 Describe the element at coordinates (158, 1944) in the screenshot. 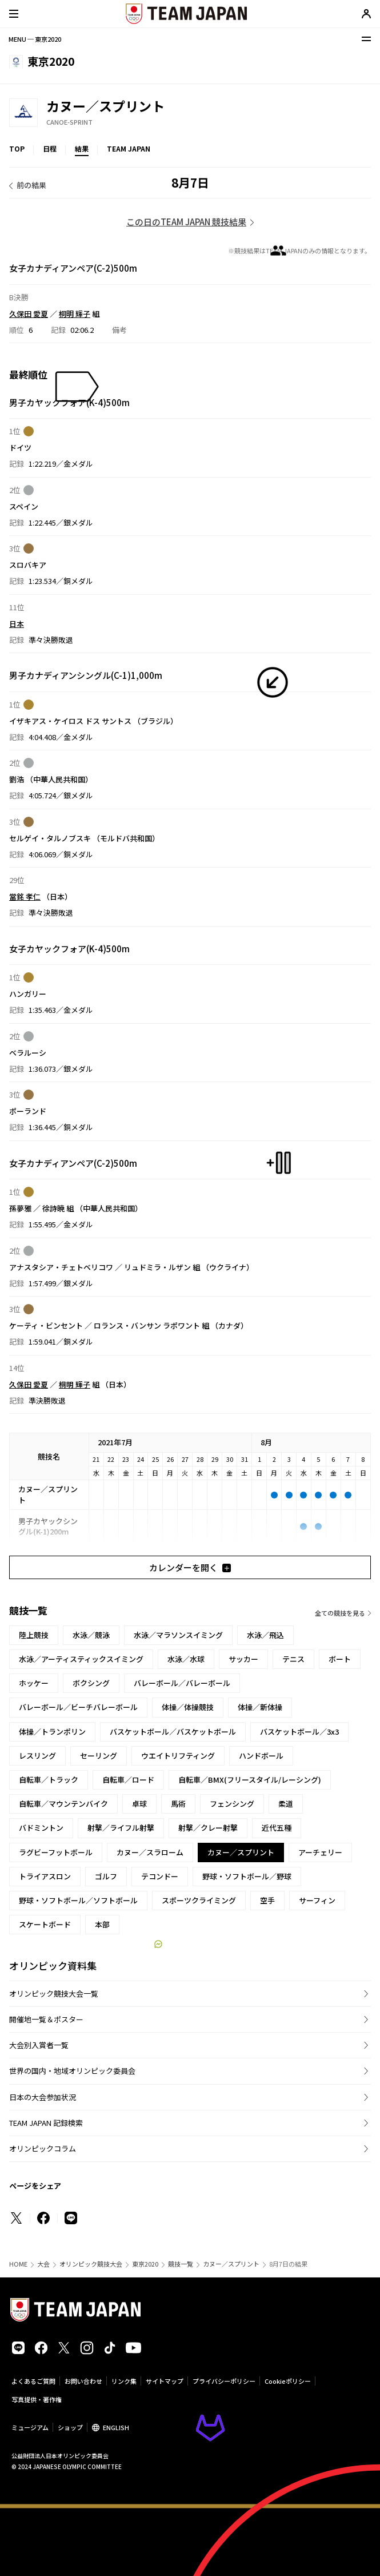

I see `open Facebook Messenger app` at that location.